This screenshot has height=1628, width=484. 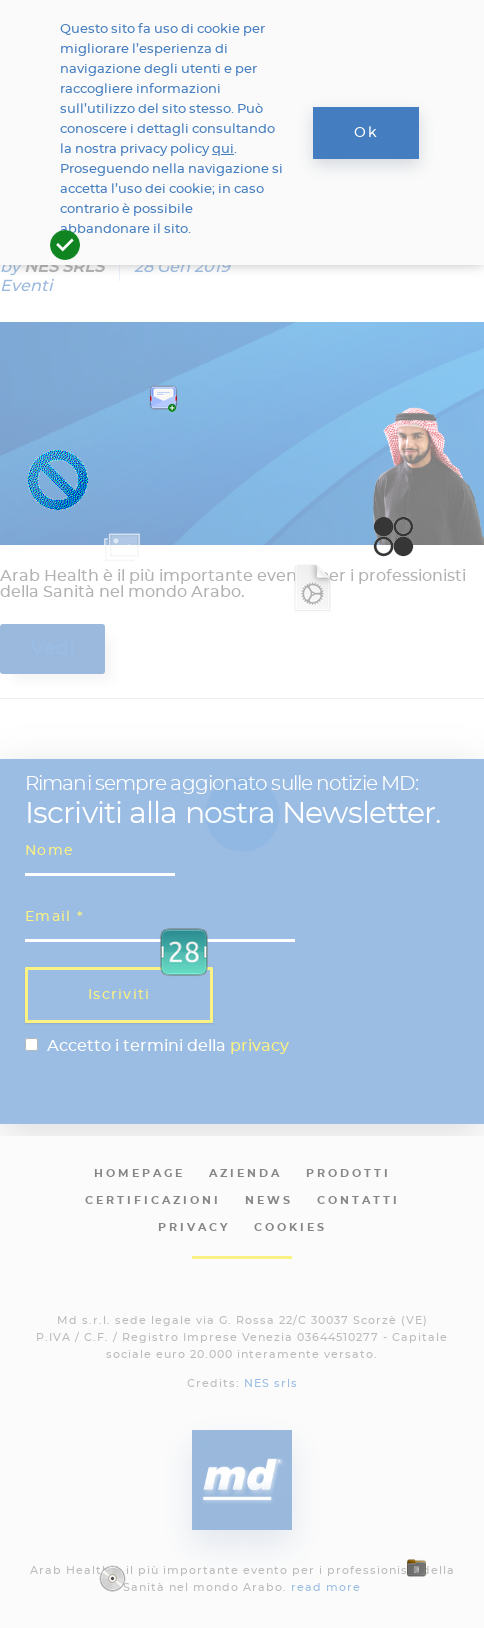 I want to click on indicates access denied or permission blocked, so click(x=58, y=480).